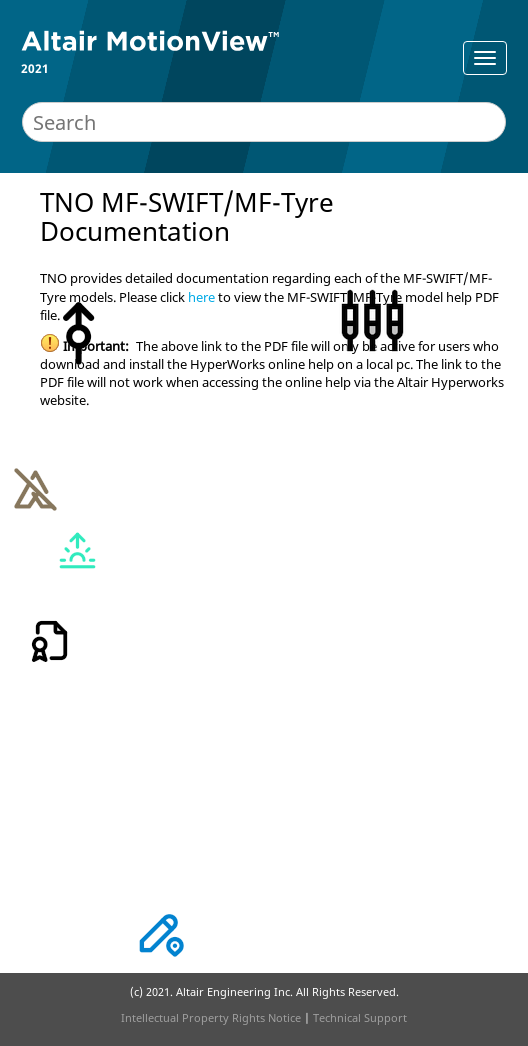 The image size is (528, 1046). I want to click on set a morning alarm or wake-up time, so click(77, 550).